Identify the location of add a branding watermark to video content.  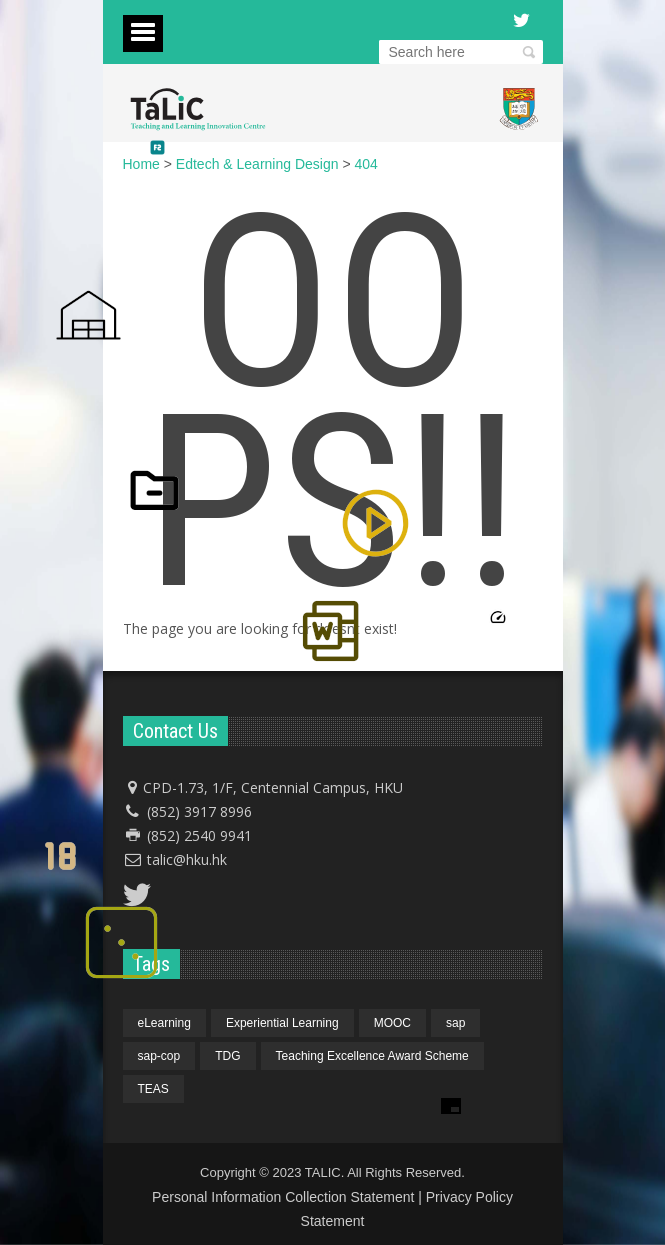
(451, 1106).